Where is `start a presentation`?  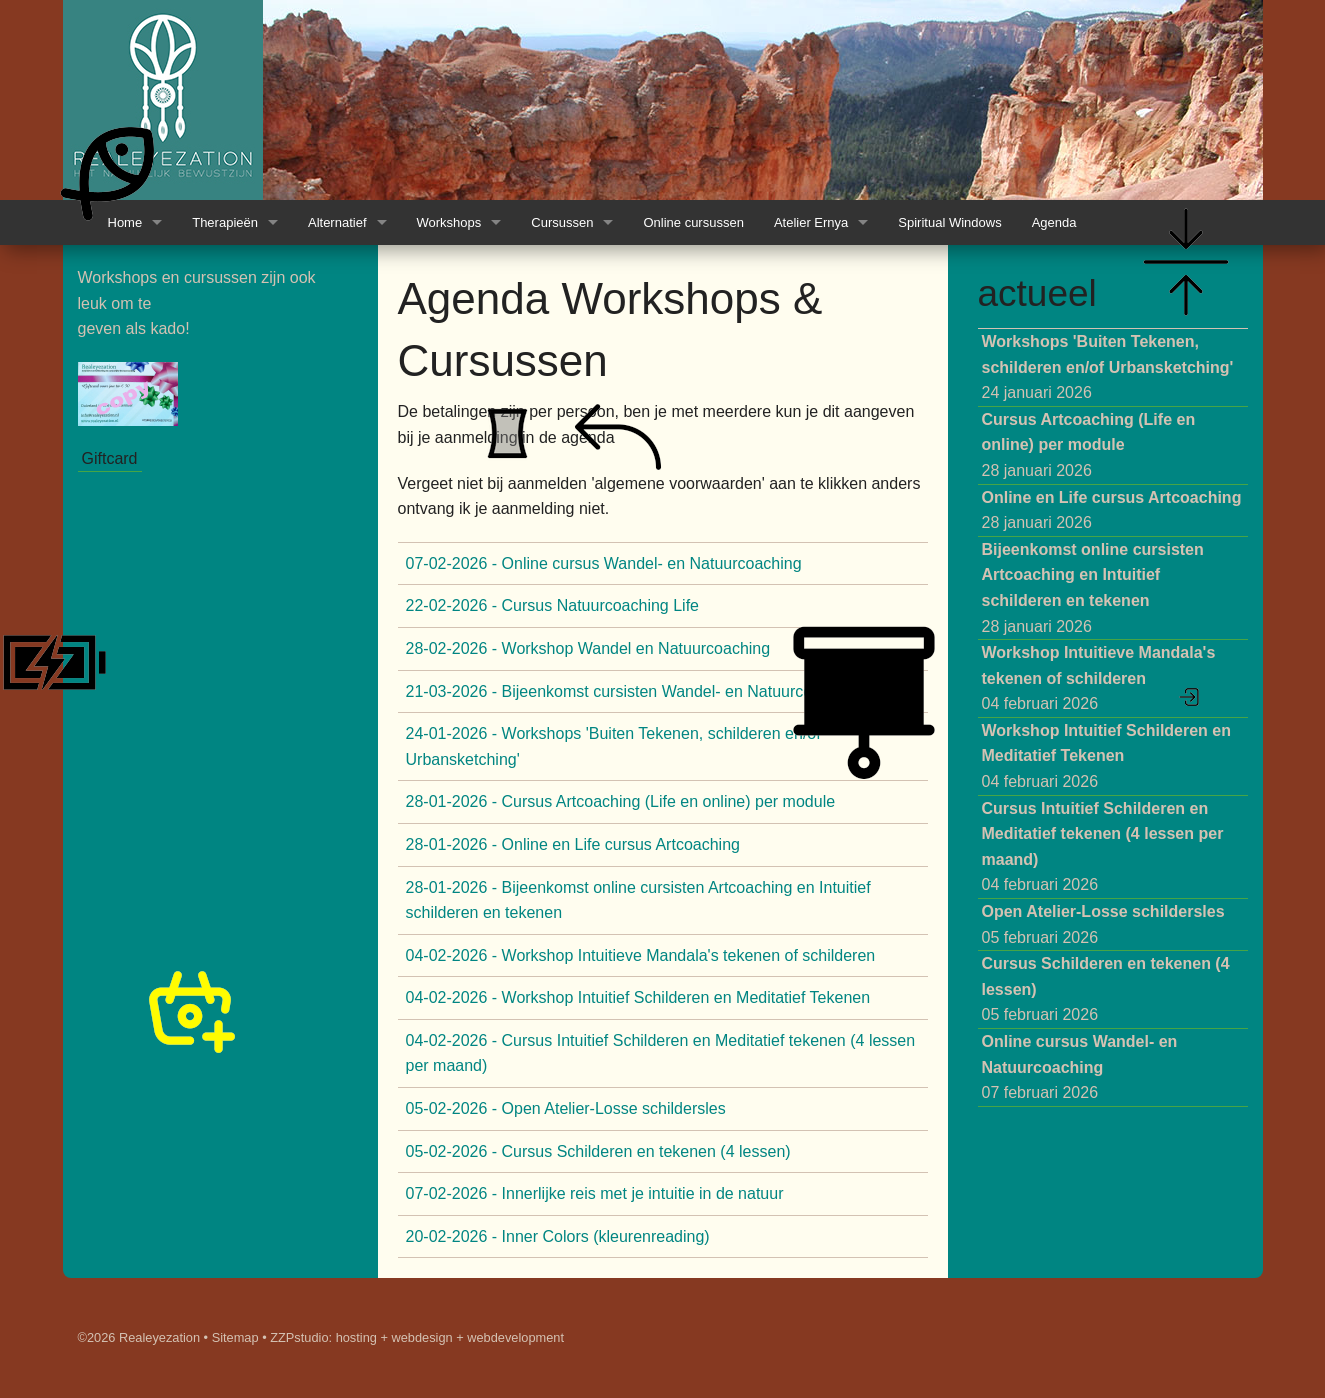 start a presentation is located at coordinates (864, 692).